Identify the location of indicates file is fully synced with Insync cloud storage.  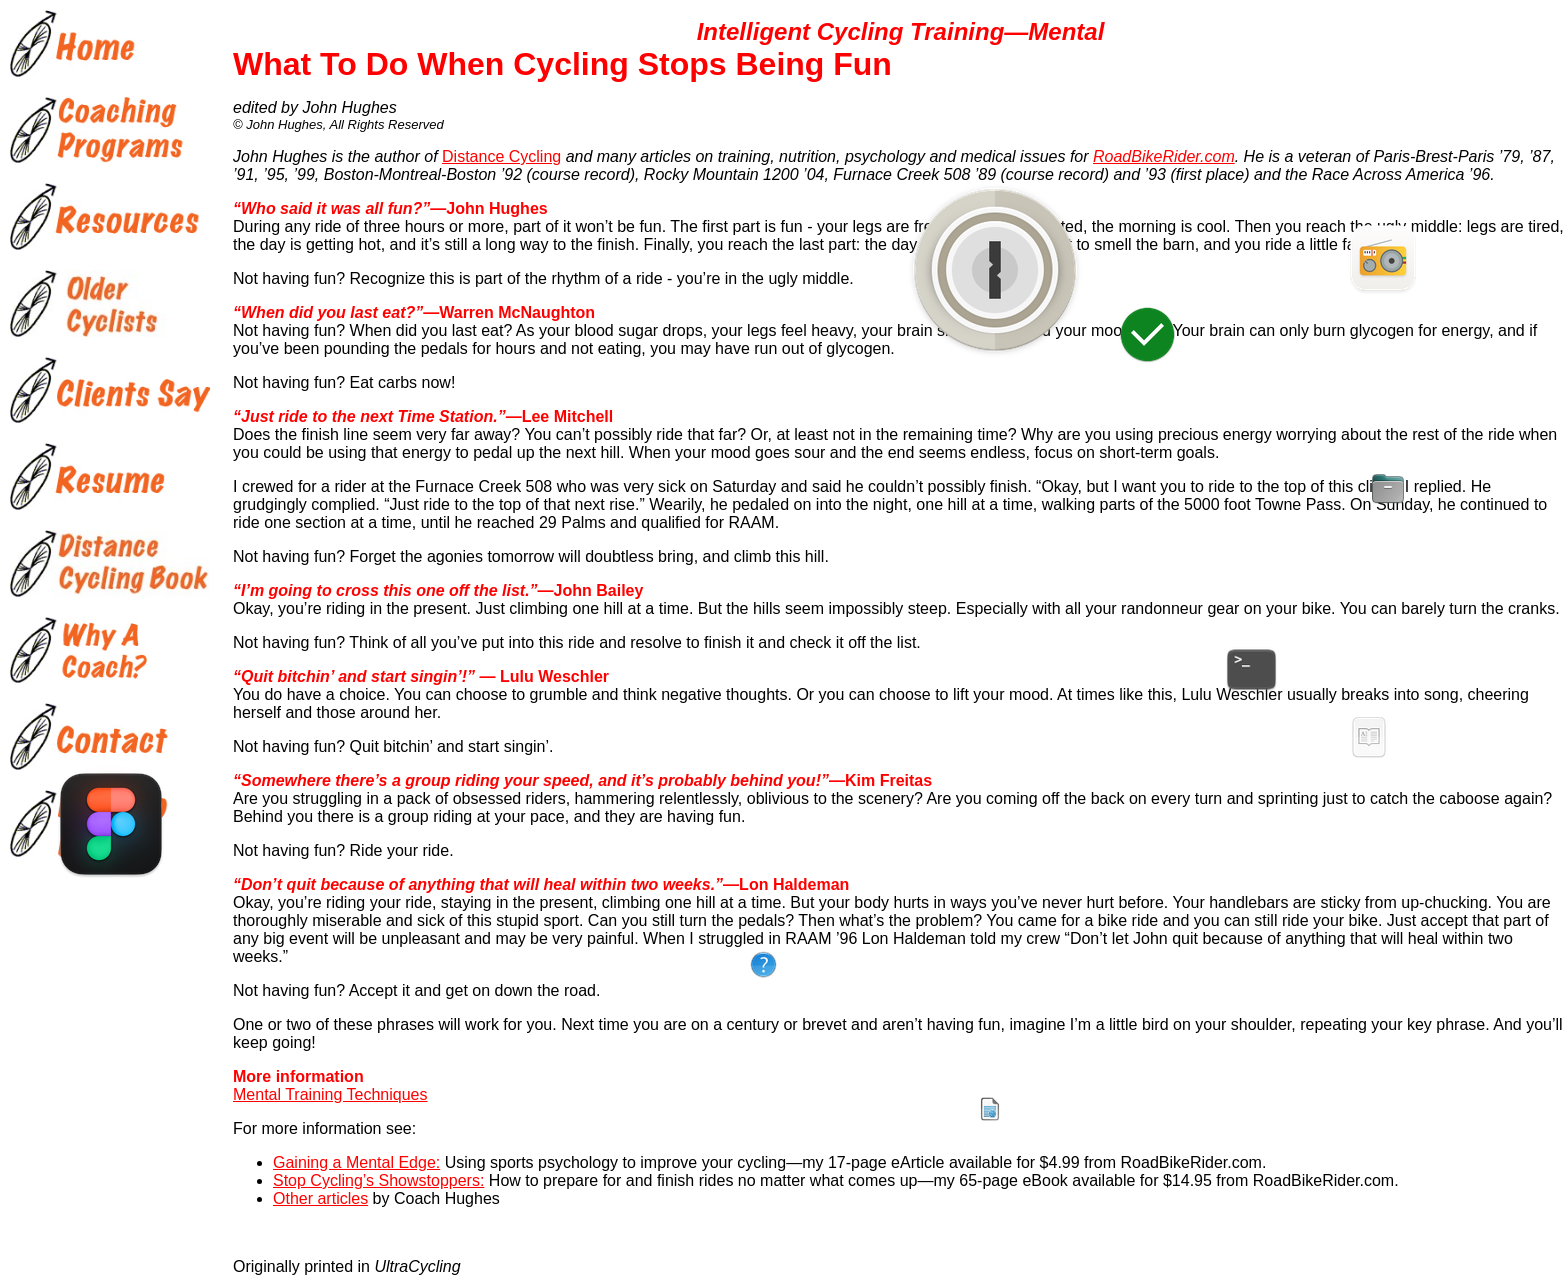
(1147, 334).